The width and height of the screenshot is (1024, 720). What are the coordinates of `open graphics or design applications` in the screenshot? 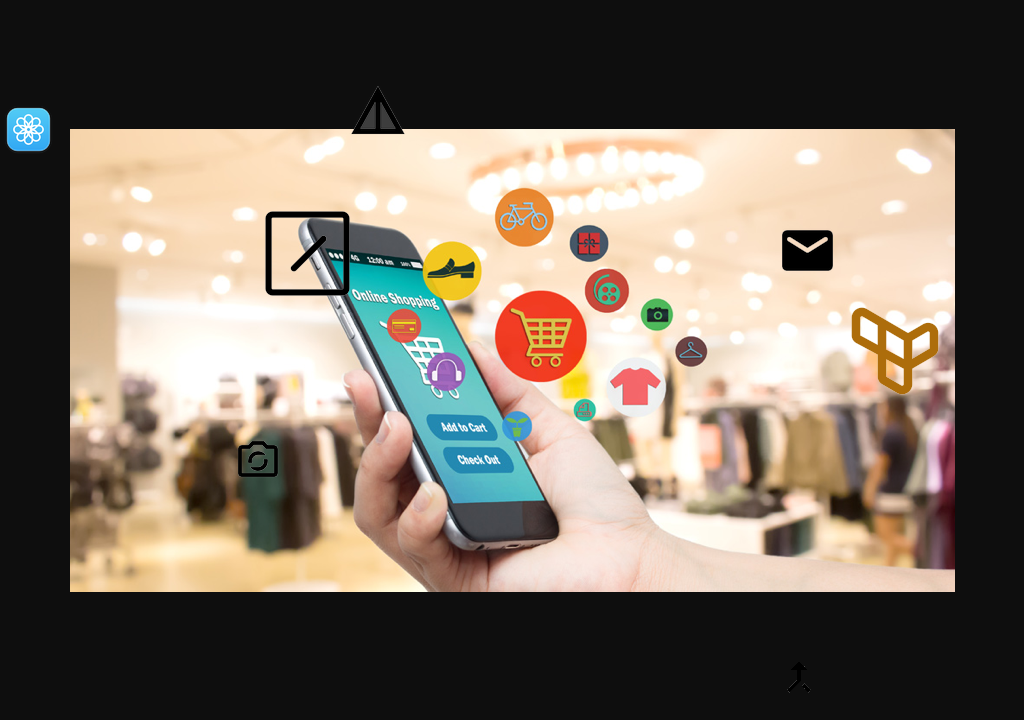 It's located at (28, 129).